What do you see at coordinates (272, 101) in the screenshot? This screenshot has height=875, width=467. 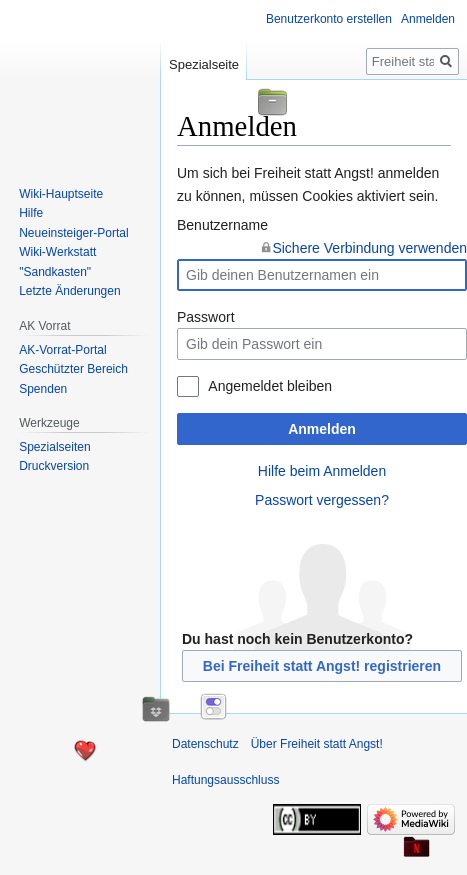 I see `open file manager application` at bounding box center [272, 101].